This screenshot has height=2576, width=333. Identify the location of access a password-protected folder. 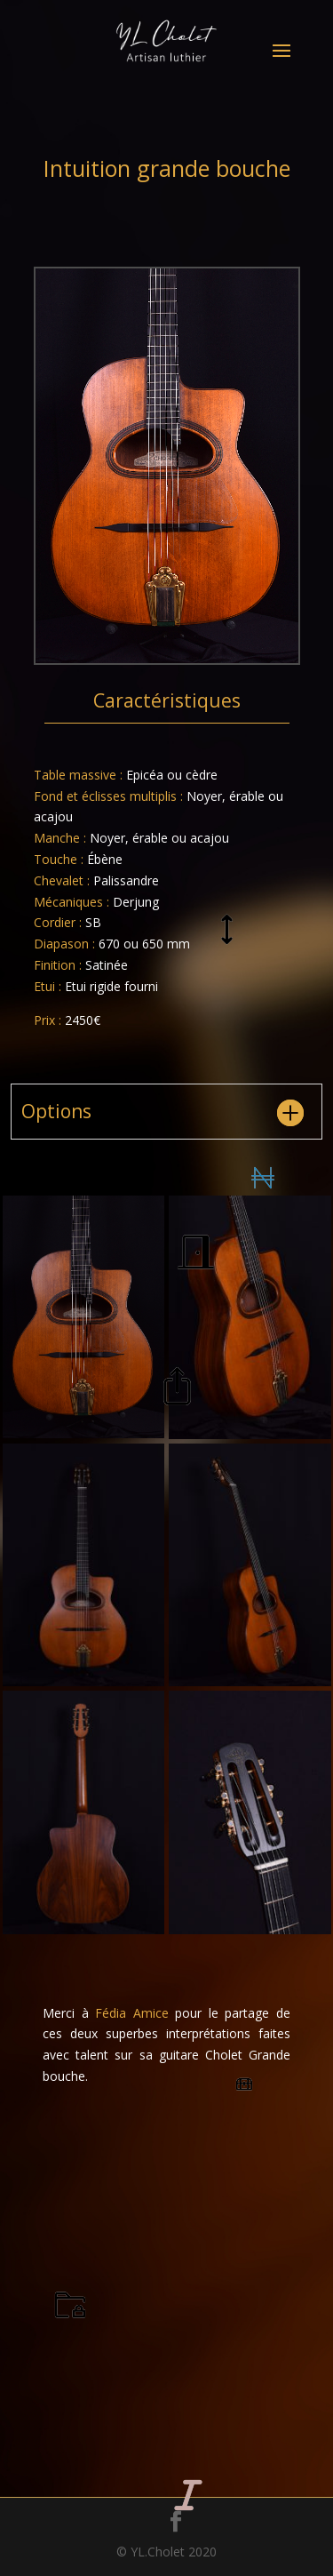
(70, 2305).